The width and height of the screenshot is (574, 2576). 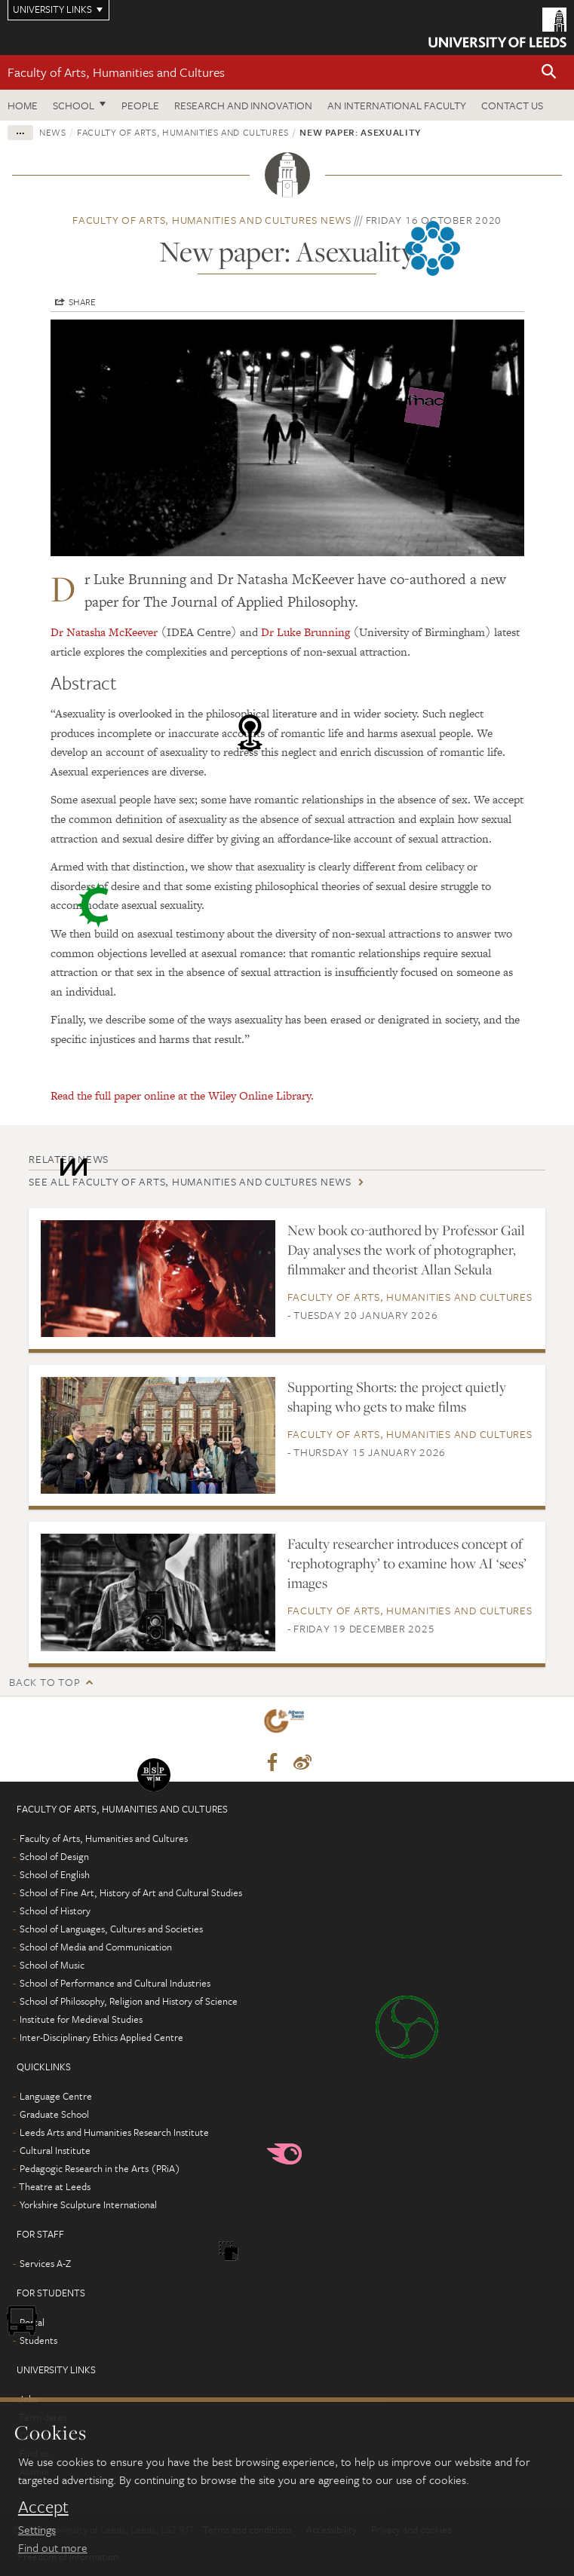 I want to click on open ChartMogul analytics dashboard, so click(x=73, y=1167).